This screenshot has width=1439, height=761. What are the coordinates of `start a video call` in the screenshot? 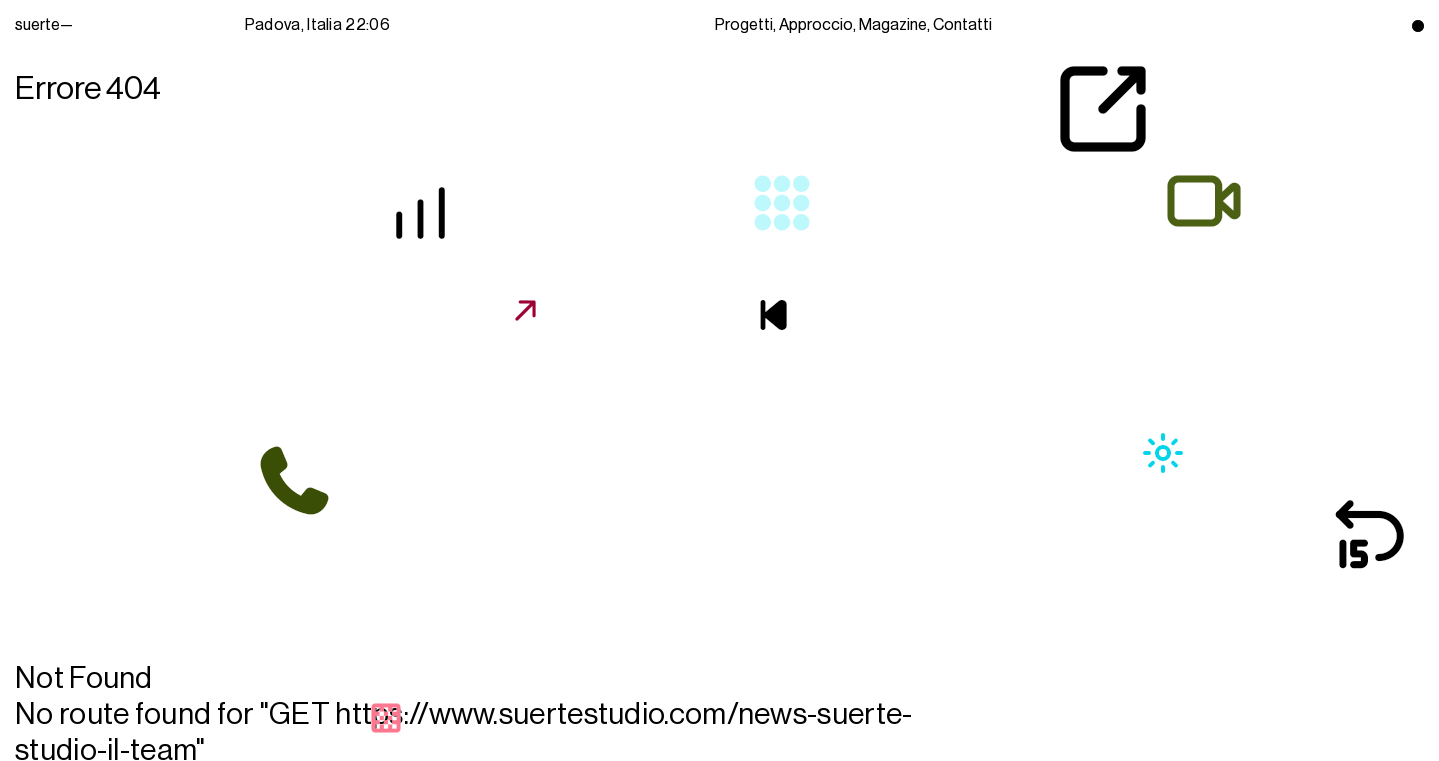 It's located at (1204, 201).